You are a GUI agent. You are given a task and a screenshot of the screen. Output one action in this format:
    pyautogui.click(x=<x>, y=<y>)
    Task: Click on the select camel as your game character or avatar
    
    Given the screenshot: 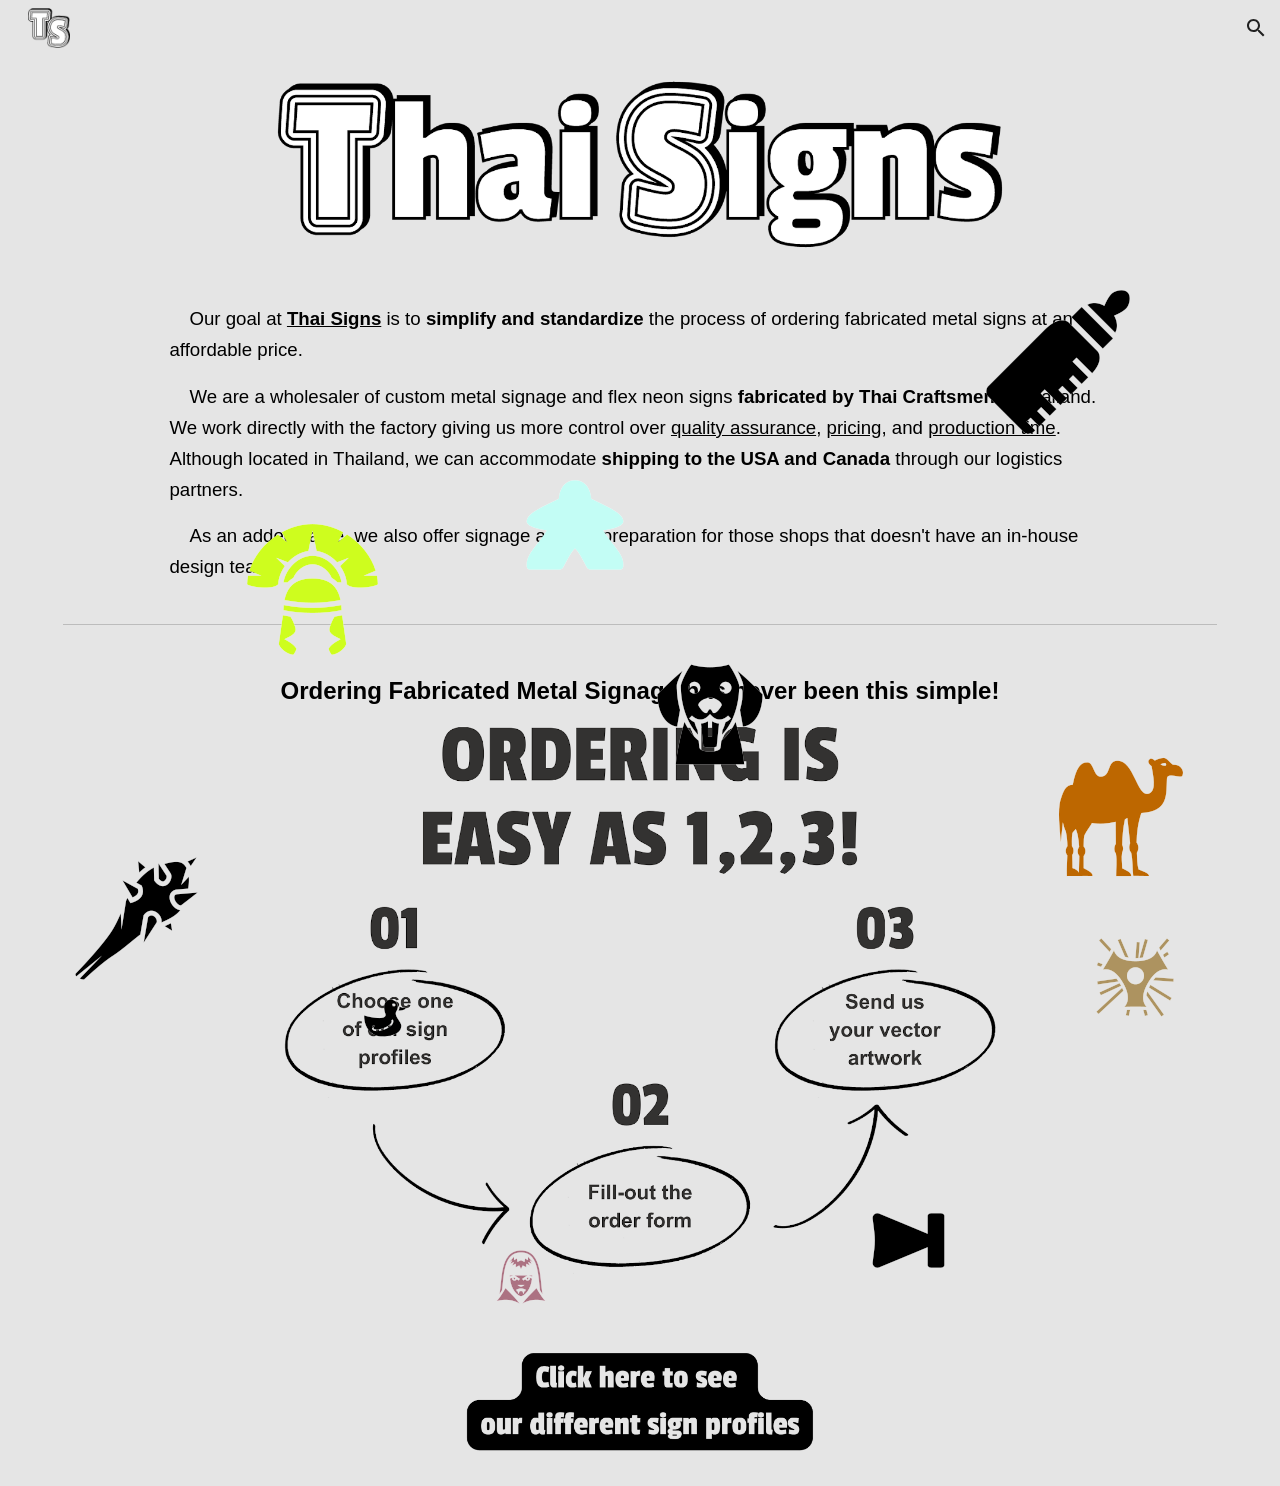 What is the action you would take?
    pyautogui.click(x=1121, y=817)
    